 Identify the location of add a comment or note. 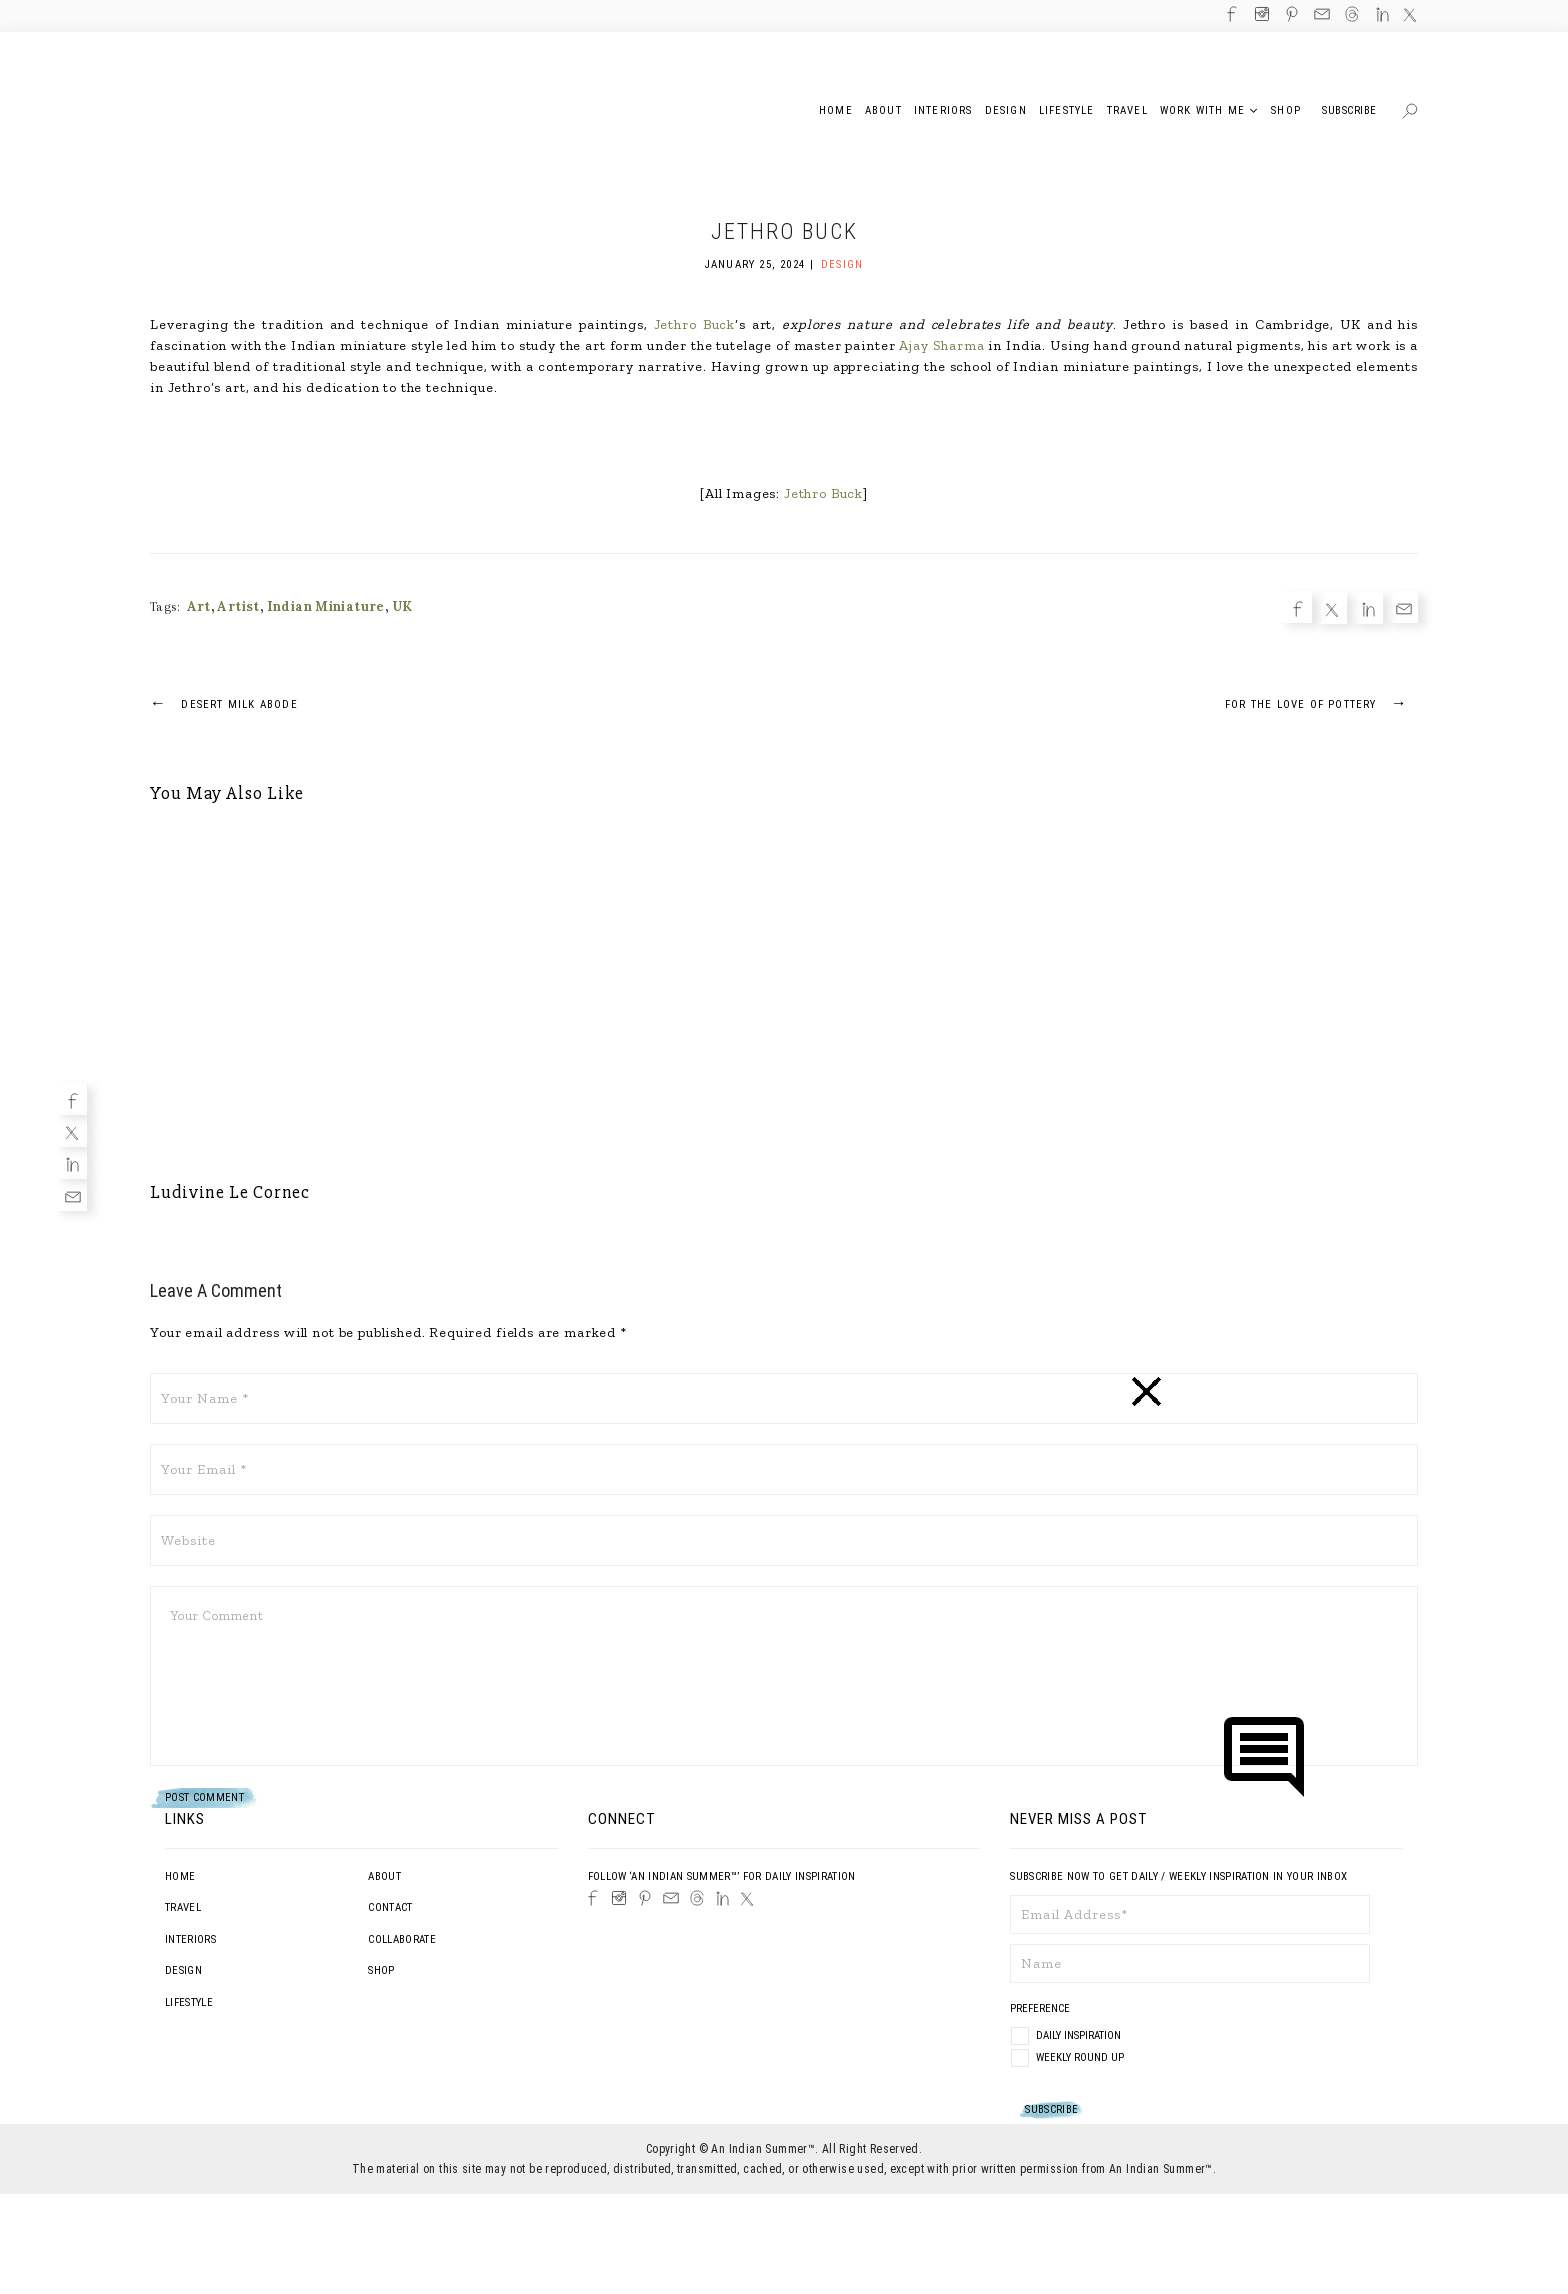
(1264, 1757).